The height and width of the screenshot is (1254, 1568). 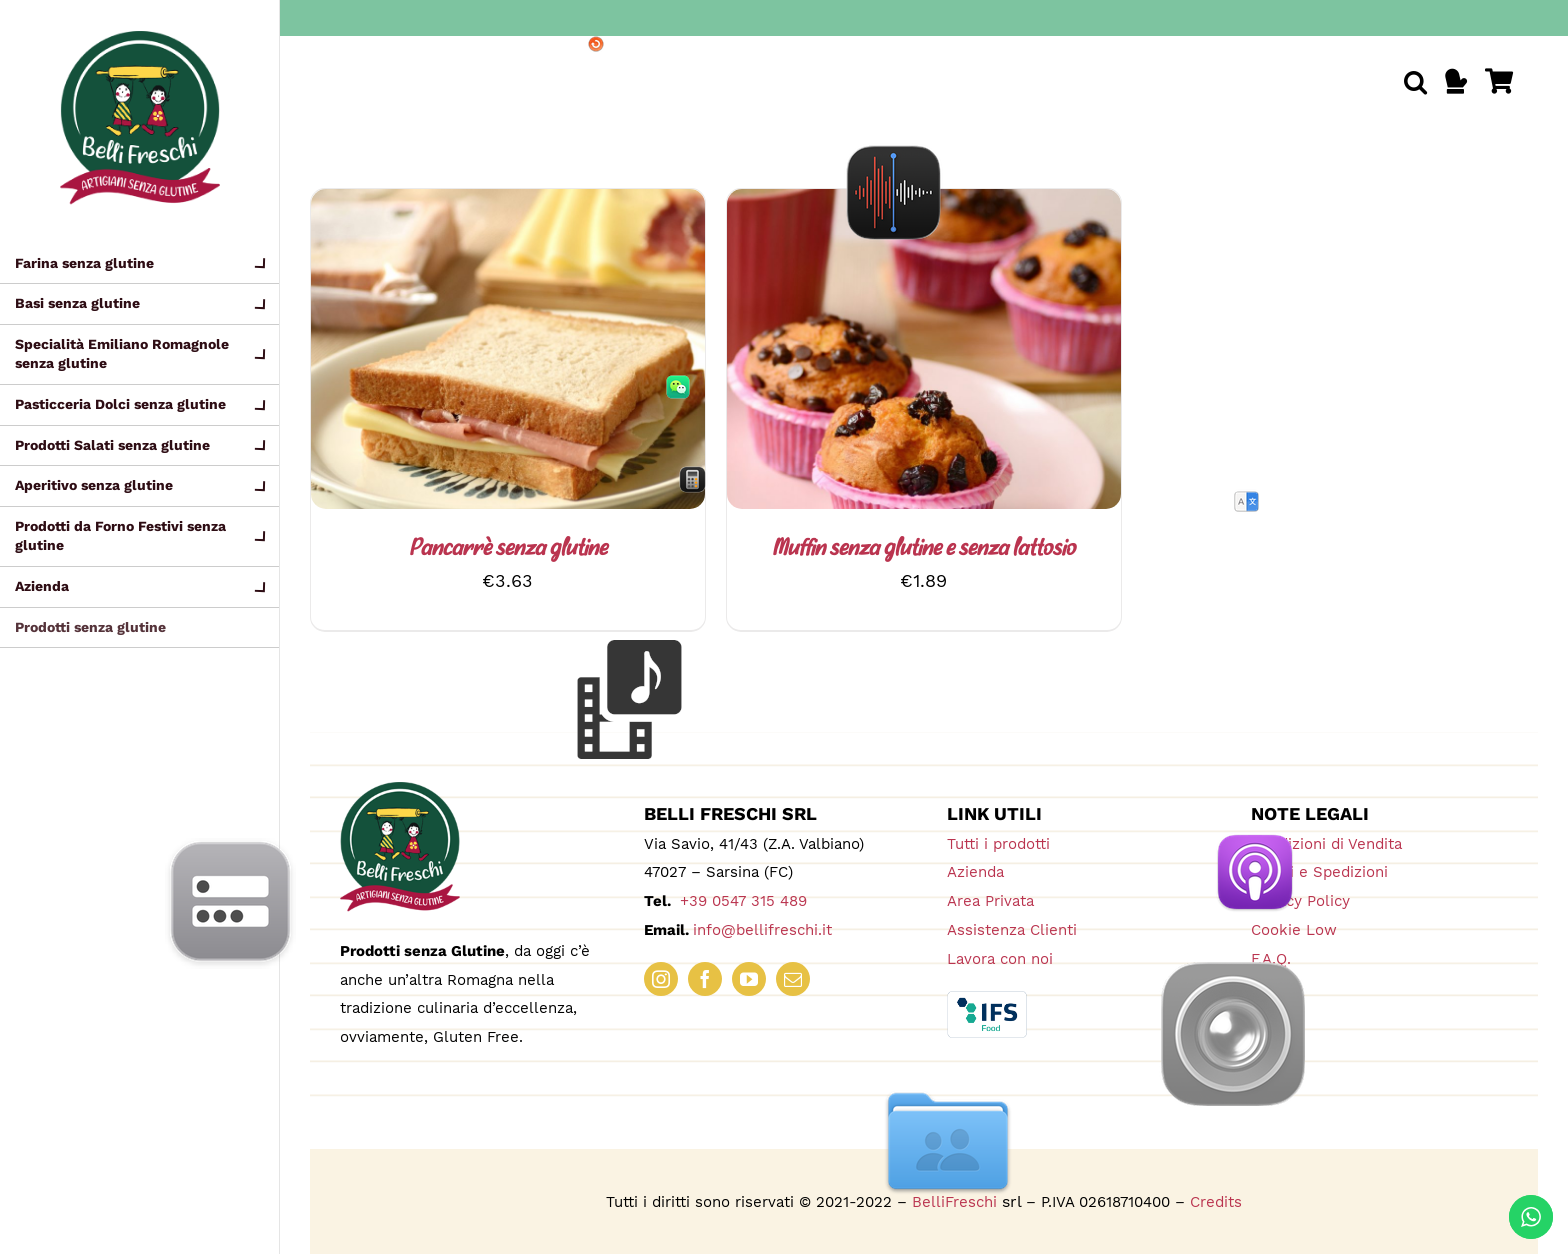 I want to click on open the servers folder, so click(x=948, y=1141).